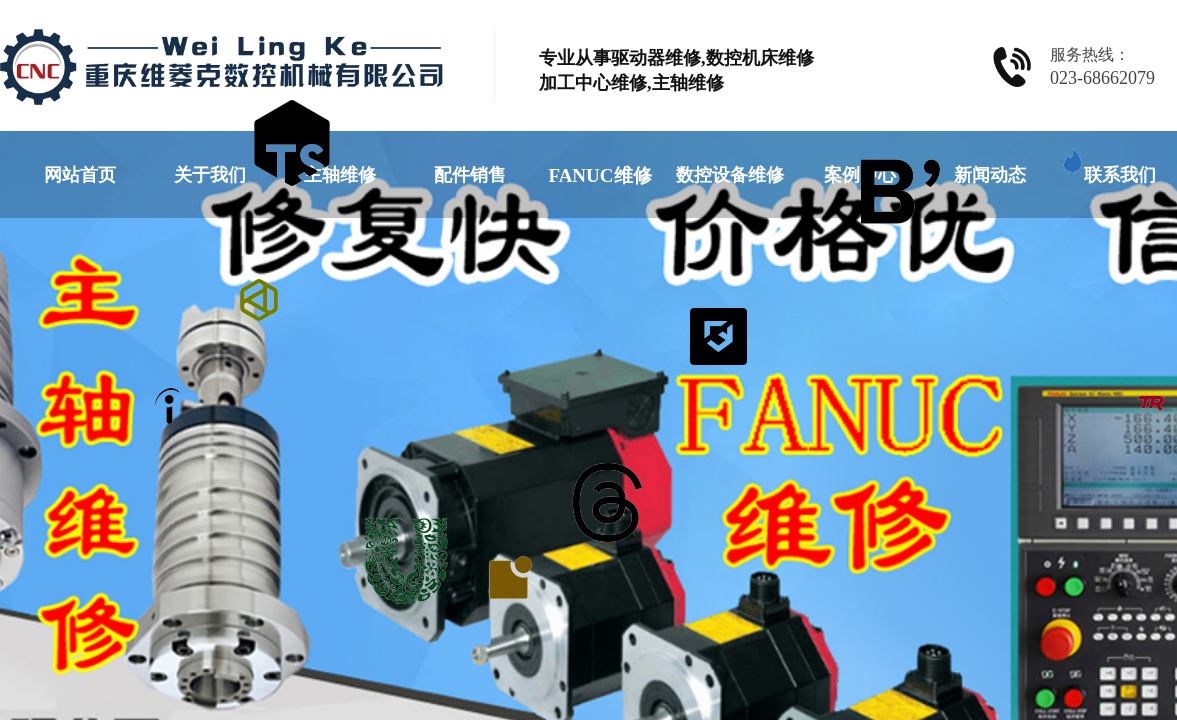 This screenshot has height=720, width=1177. Describe the element at coordinates (900, 191) in the screenshot. I see `open bloglovin app or website` at that location.